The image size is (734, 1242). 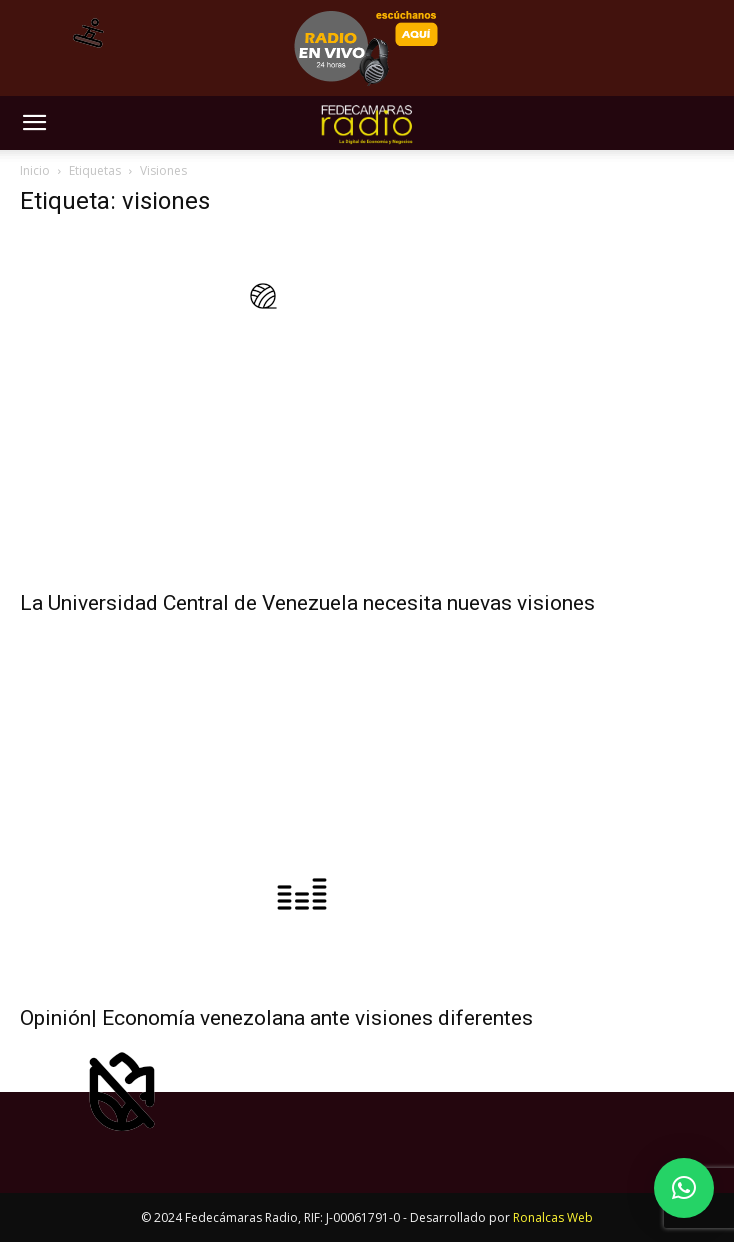 What do you see at coordinates (90, 33) in the screenshot?
I see `access snowboarding or winter sports content` at bounding box center [90, 33].